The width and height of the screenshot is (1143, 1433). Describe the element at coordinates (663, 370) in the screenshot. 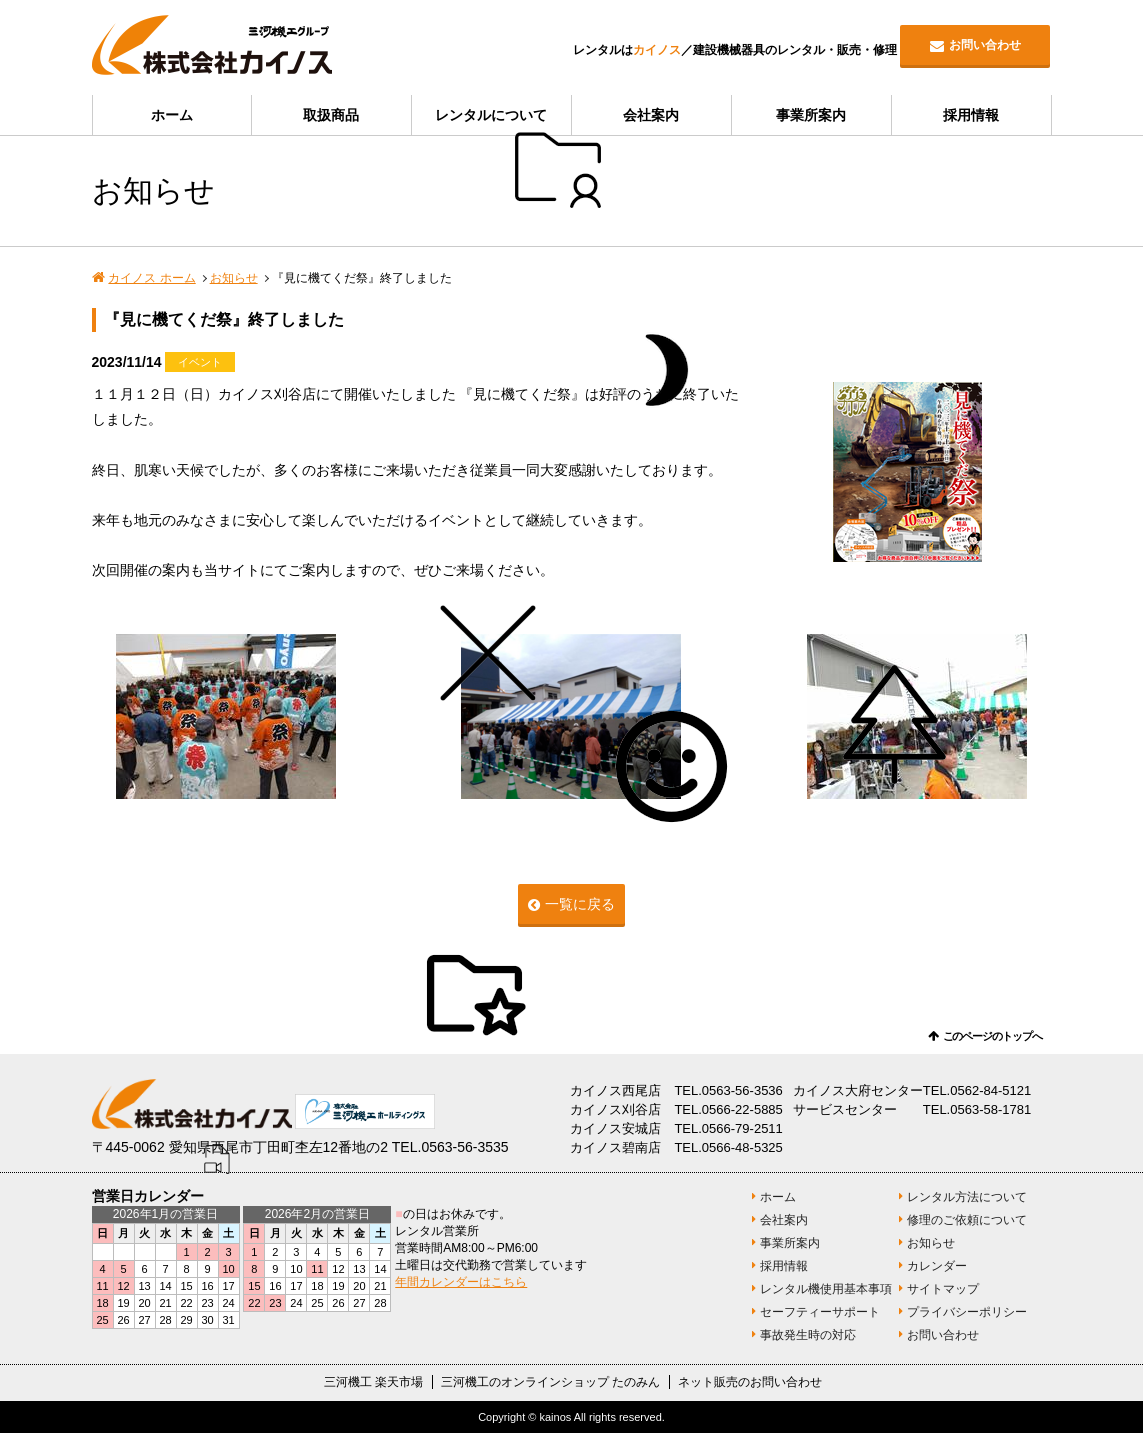

I see `toggle dark mode or night theme` at that location.